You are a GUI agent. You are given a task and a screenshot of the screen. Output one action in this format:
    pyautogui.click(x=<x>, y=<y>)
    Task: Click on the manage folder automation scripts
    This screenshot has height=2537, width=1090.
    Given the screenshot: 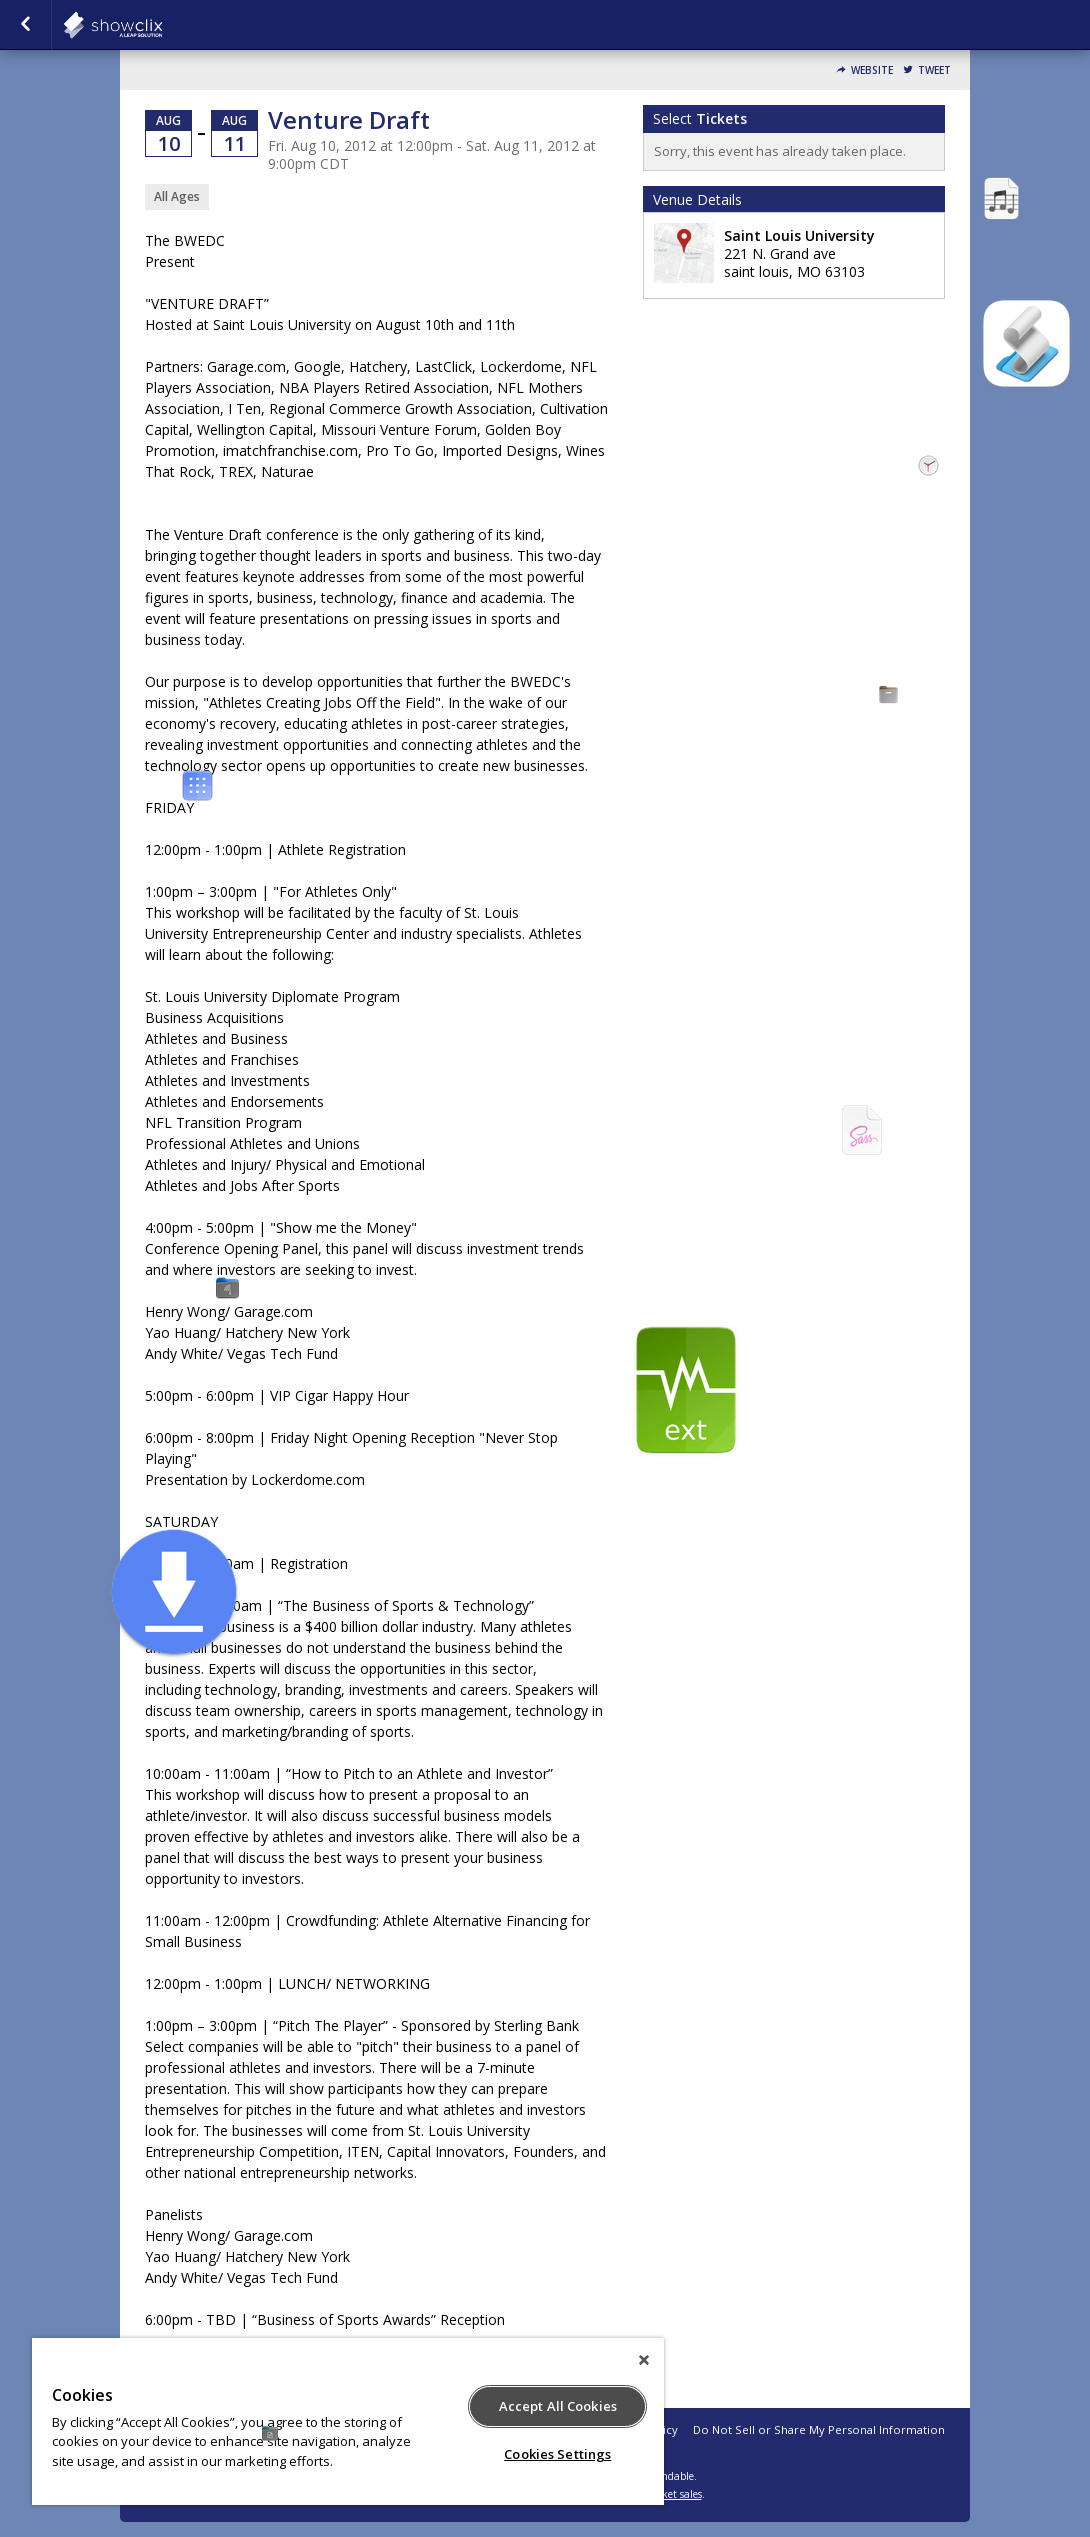 What is the action you would take?
    pyautogui.click(x=1026, y=343)
    